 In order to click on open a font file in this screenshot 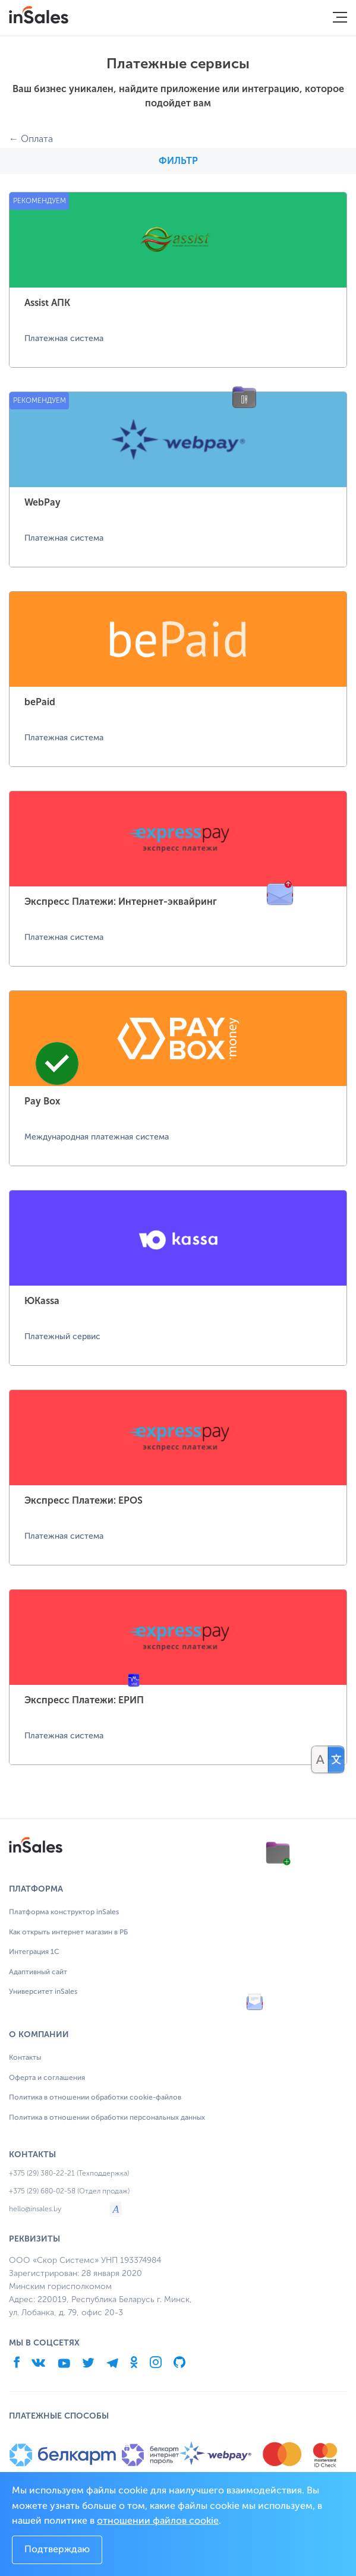, I will do `click(115, 2209)`.